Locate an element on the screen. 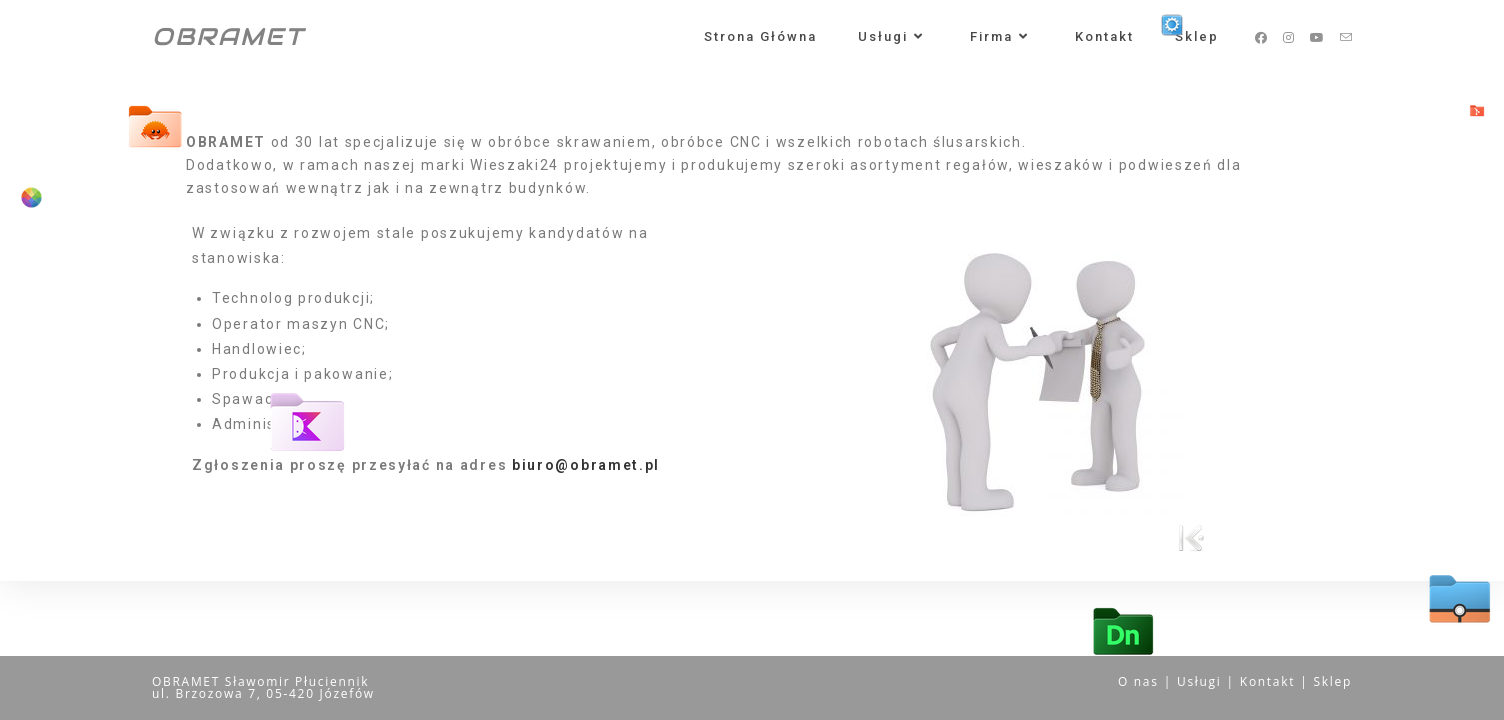  open git repository folder is located at coordinates (1477, 111).